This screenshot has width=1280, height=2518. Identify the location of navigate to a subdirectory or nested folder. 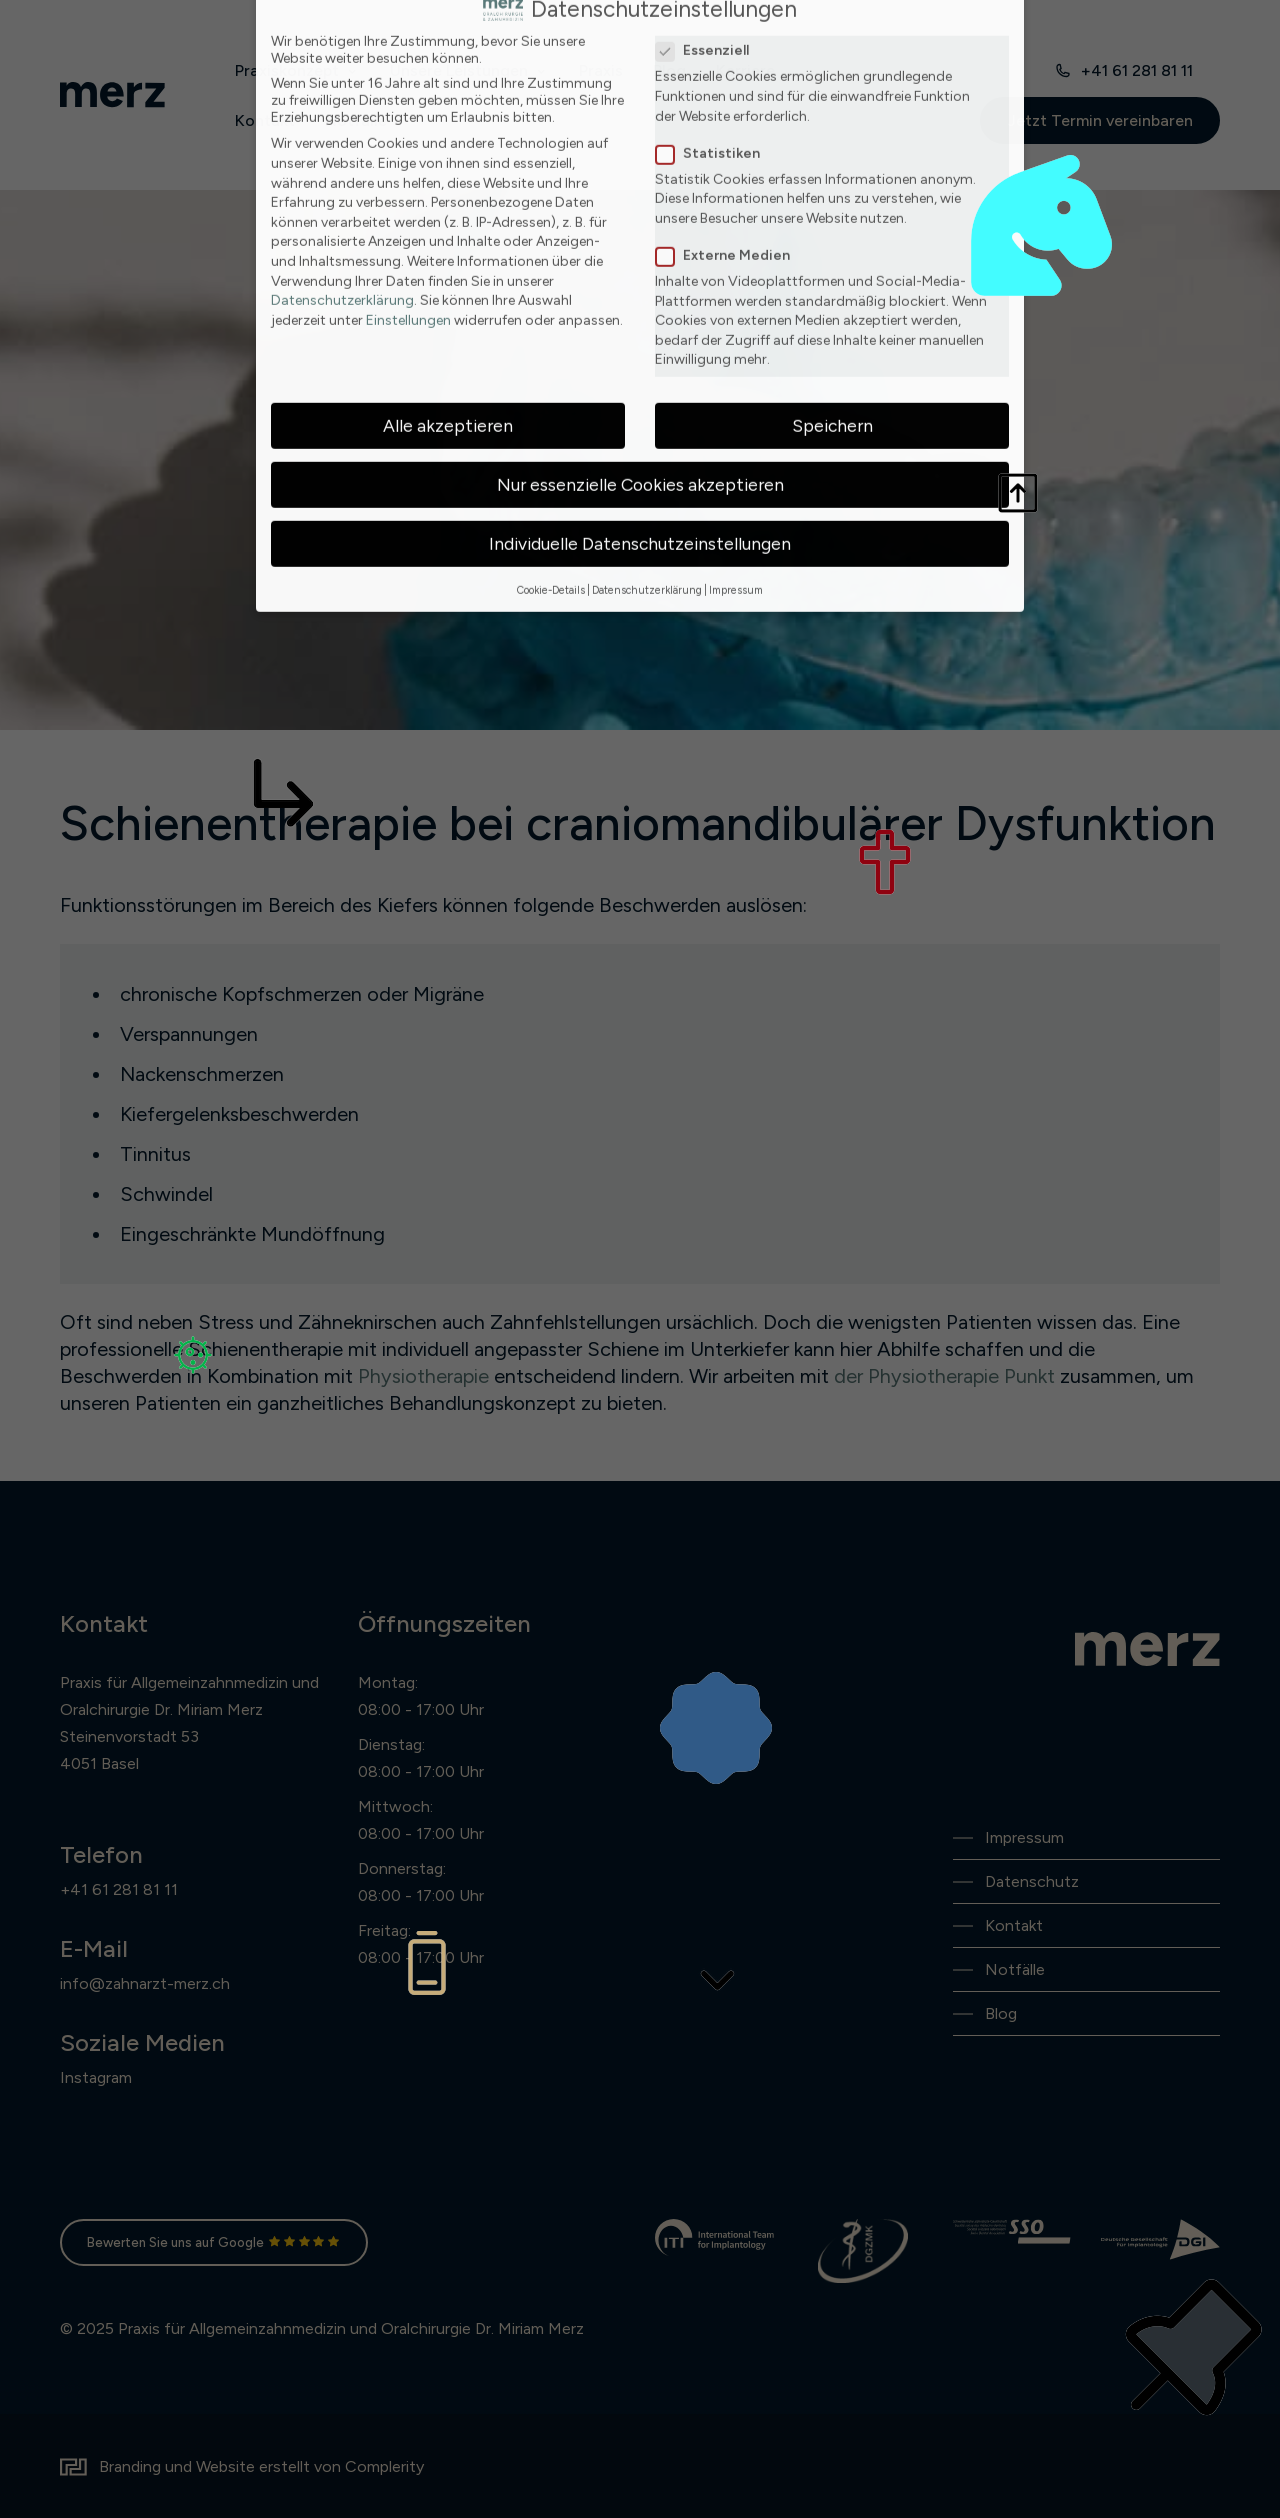
(286, 791).